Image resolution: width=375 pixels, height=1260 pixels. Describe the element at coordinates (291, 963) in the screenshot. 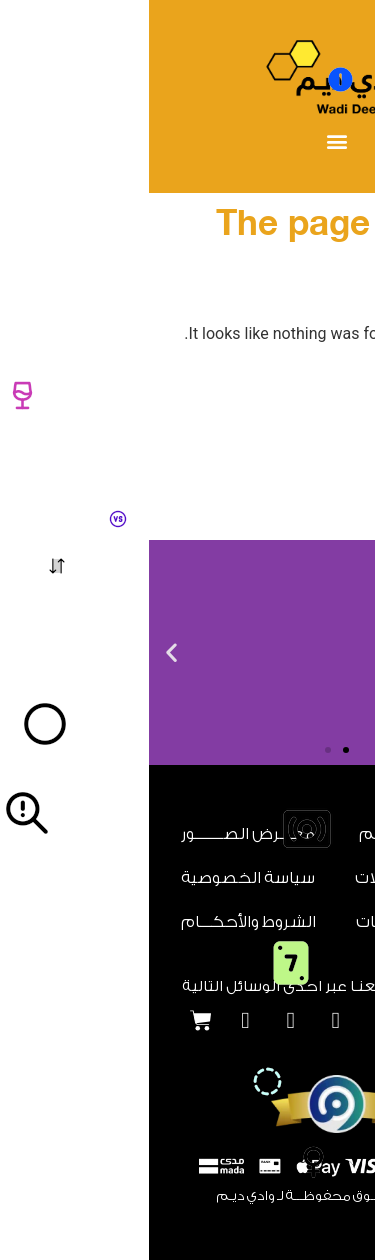

I see `playing card with value 7` at that location.